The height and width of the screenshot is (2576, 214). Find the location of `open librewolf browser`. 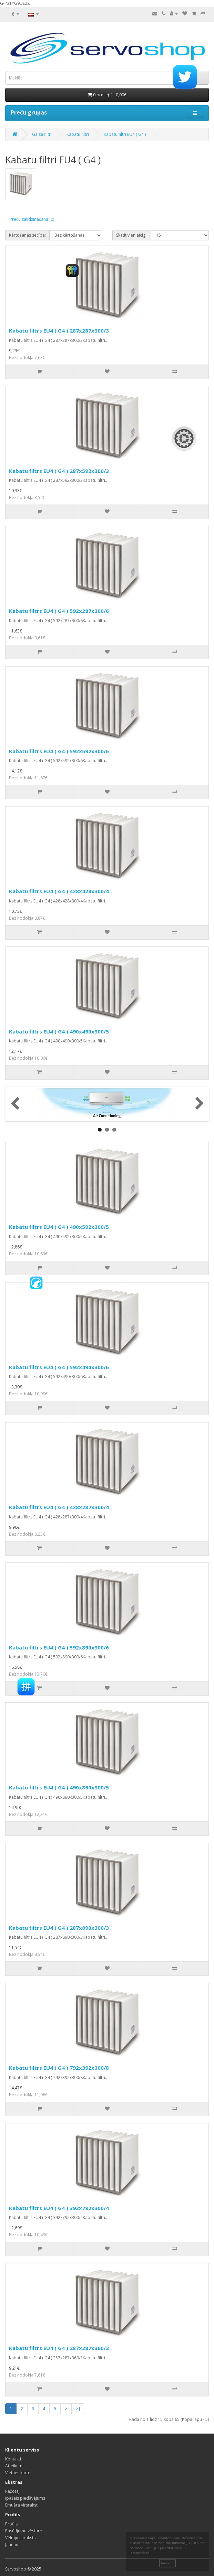

open librewolf browser is located at coordinates (36, 1283).